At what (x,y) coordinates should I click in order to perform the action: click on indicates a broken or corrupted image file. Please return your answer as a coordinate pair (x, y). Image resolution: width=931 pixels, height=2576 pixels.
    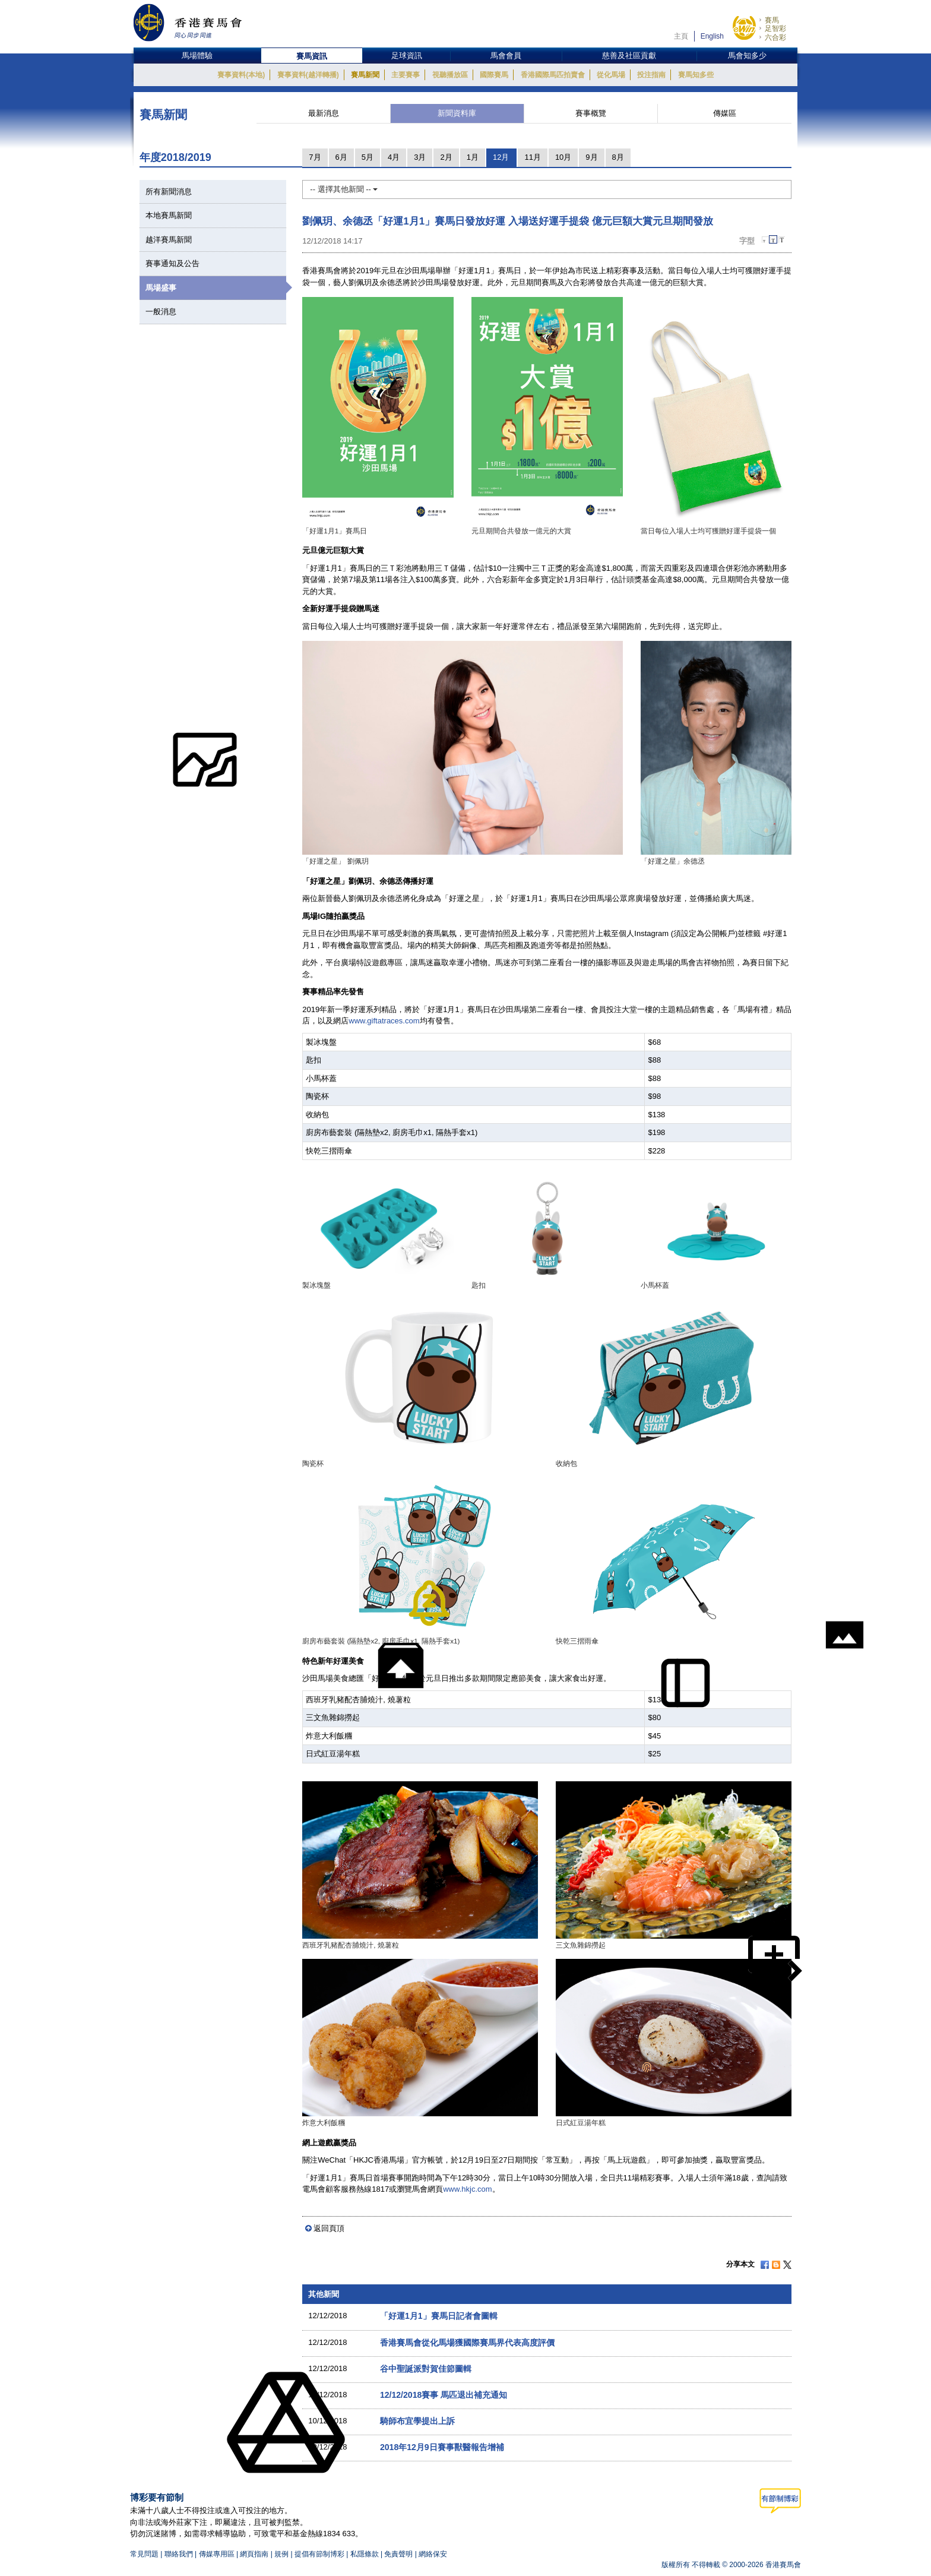
    Looking at the image, I should click on (205, 760).